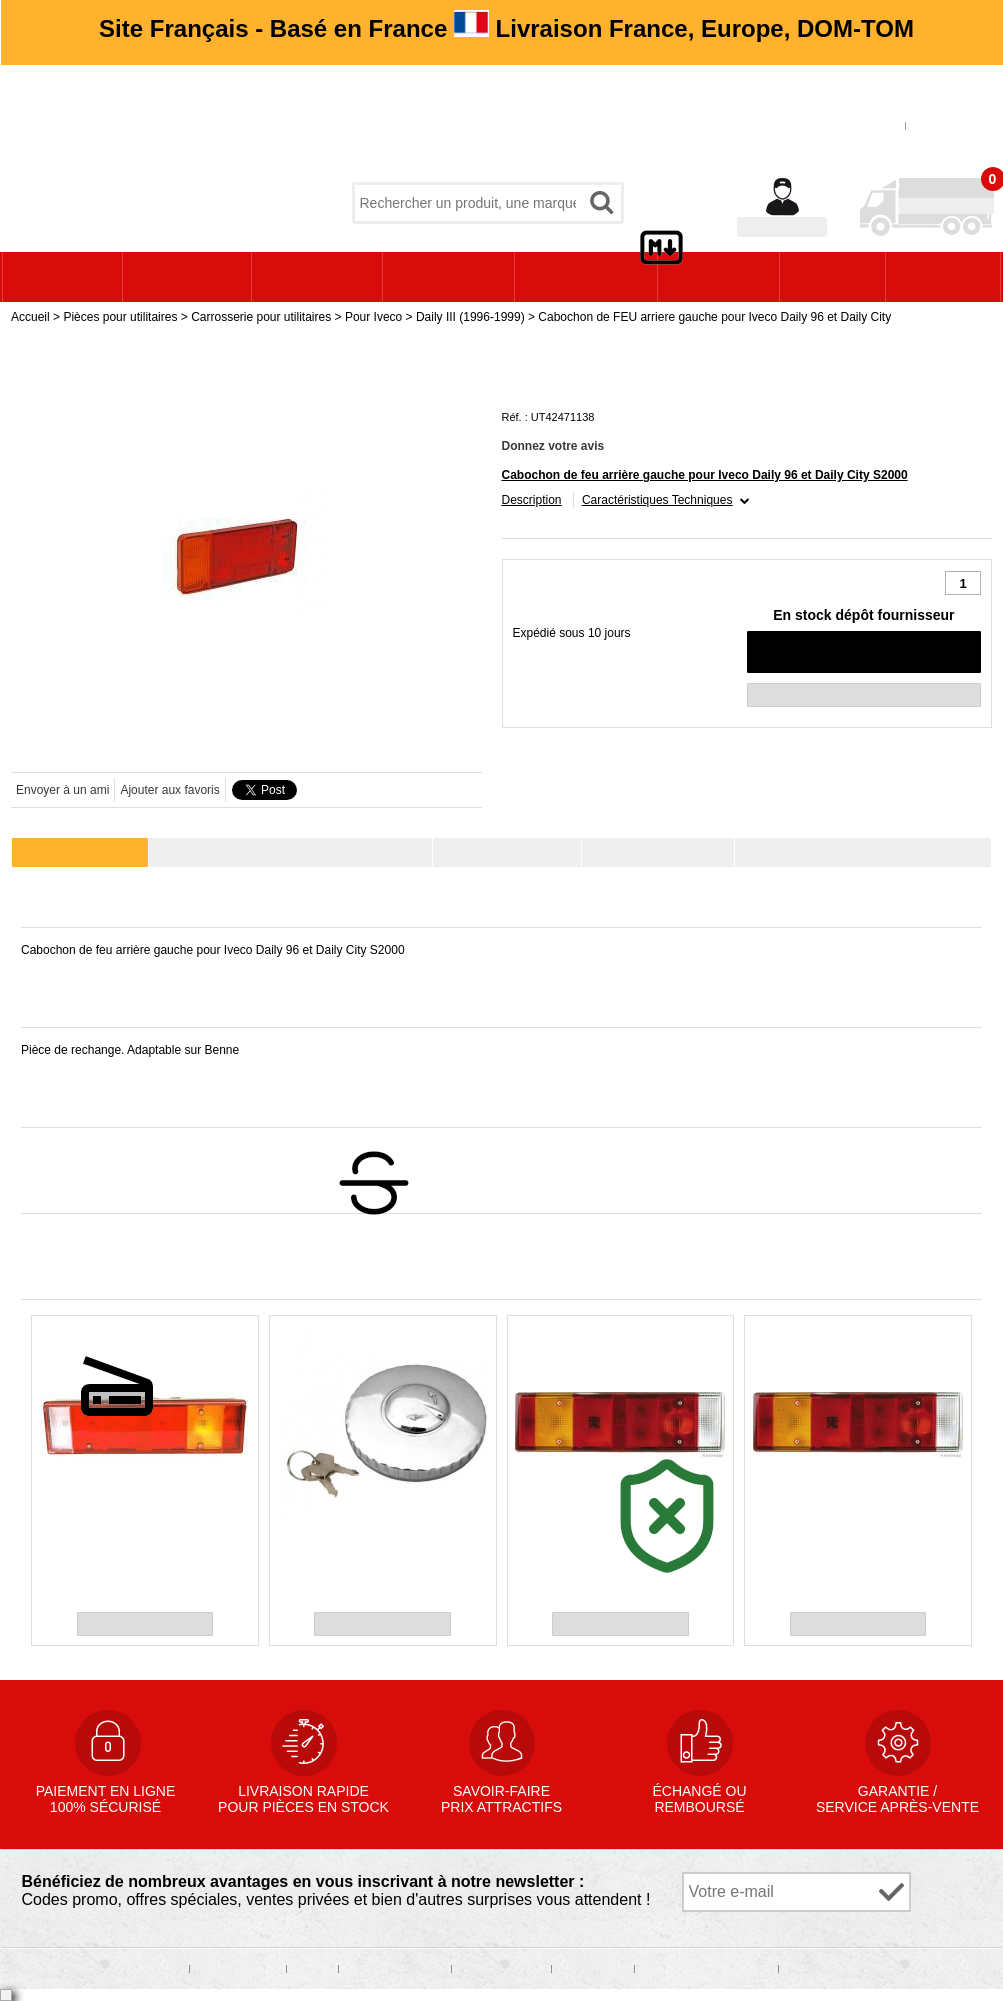 The height and width of the screenshot is (2001, 1003). Describe the element at coordinates (667, 1516) in the screenshot. I see `security protection disabled or off` at that location.